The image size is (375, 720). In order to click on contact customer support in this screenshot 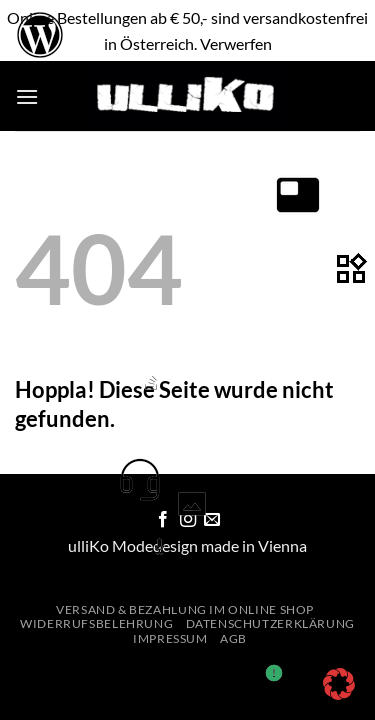, I will do `click(140, 478)`.